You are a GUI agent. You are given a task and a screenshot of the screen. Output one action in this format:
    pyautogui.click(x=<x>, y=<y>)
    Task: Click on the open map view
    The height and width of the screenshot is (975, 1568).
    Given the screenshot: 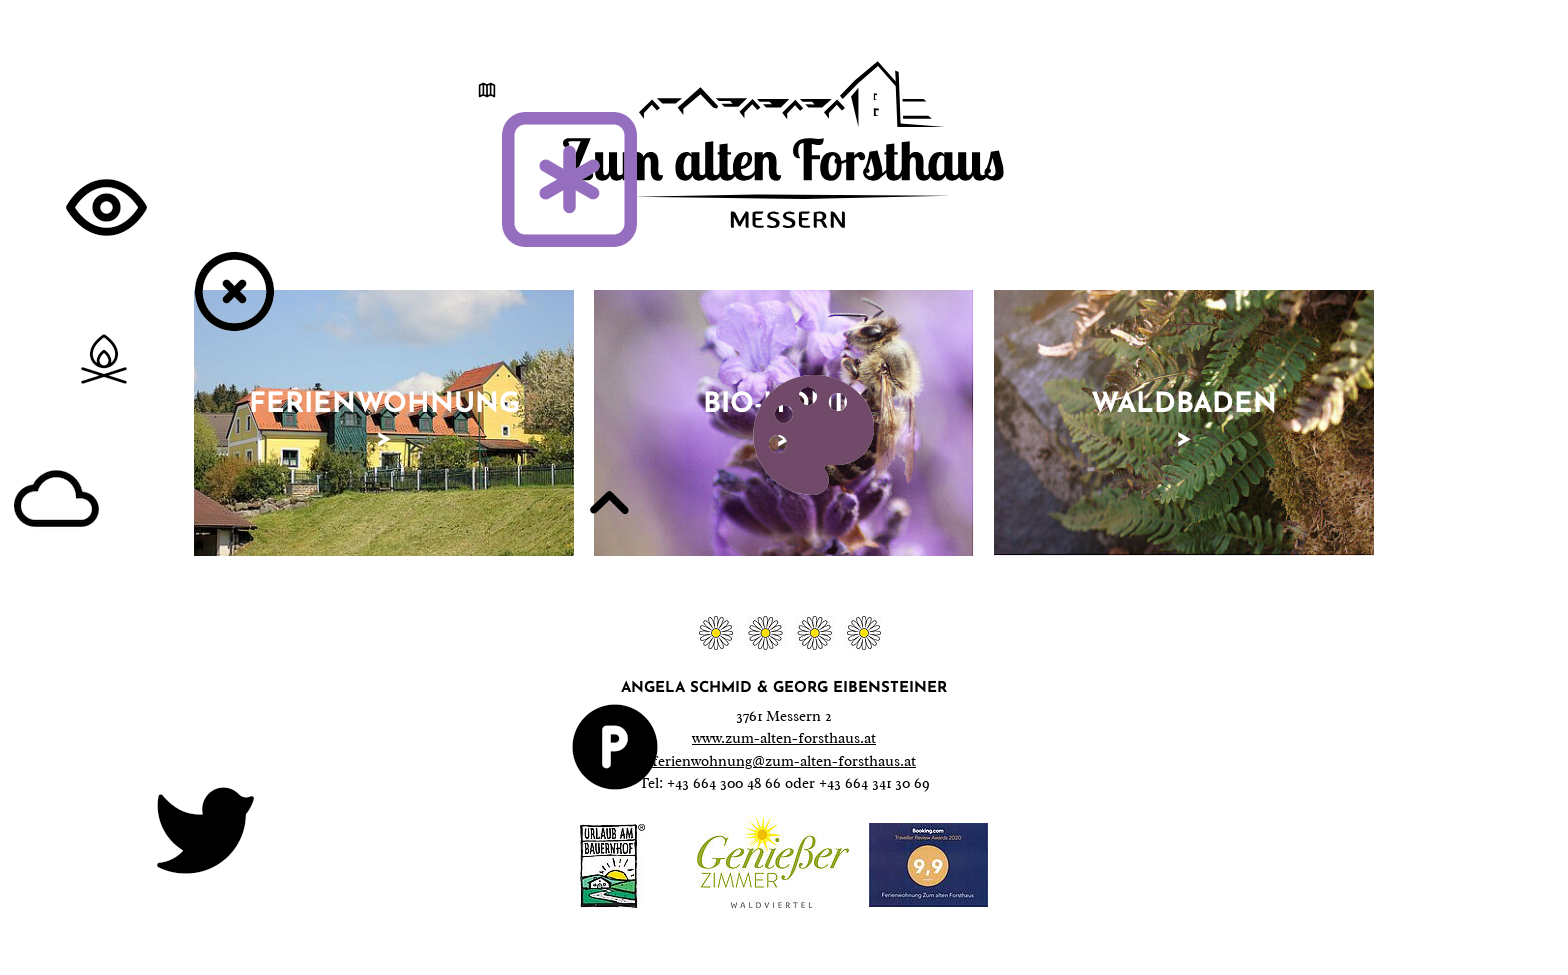 What is the action you would take?
    pyautogui.click(x=487, y=90)
    